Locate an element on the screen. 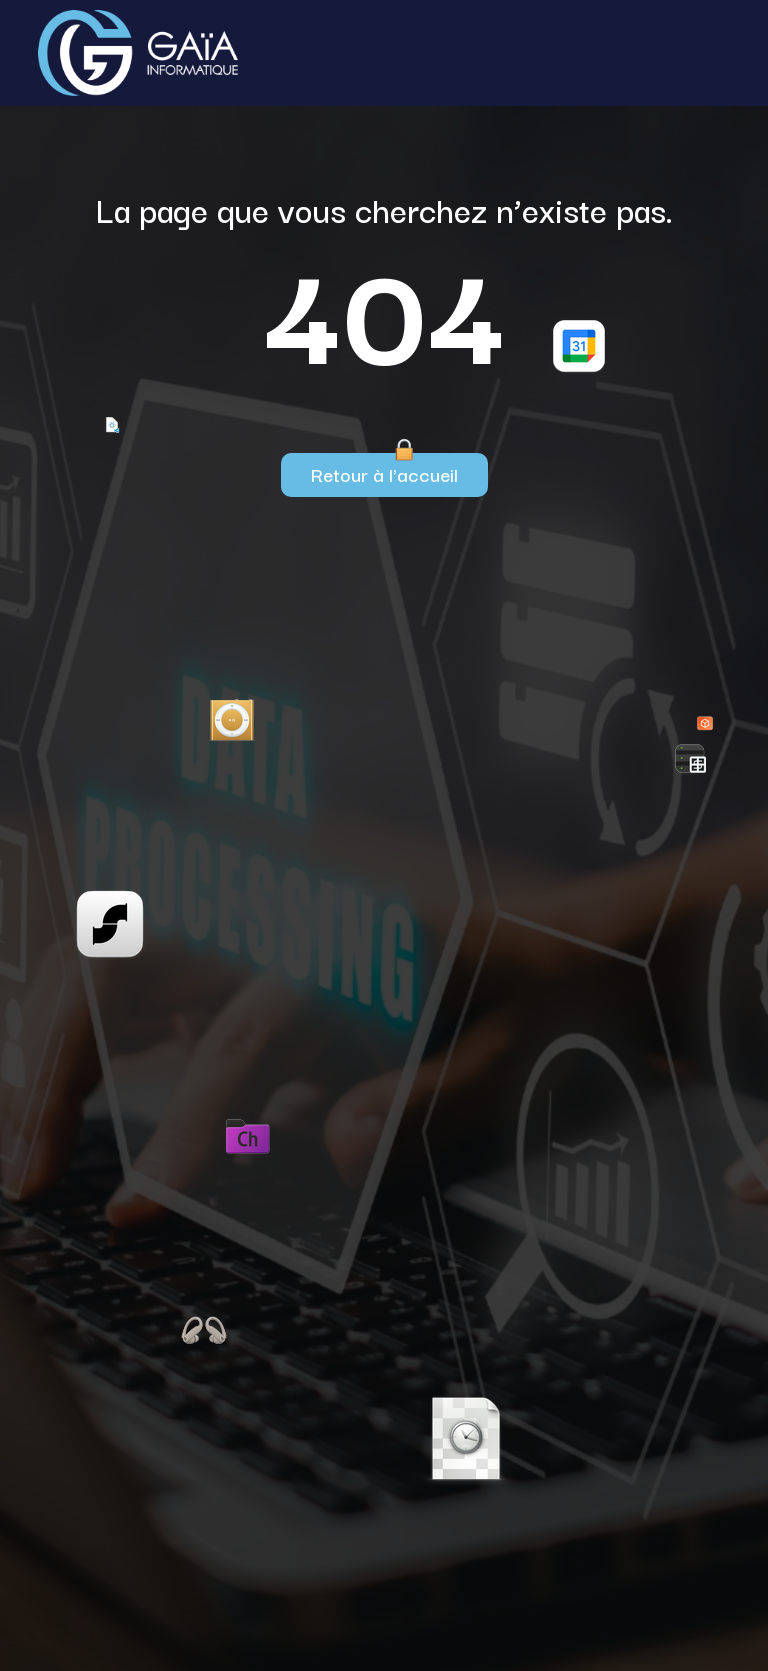 The height and width of the screenshot is (1671, 768). connect to wireless earbuds is located at coordinates (204, 1332).